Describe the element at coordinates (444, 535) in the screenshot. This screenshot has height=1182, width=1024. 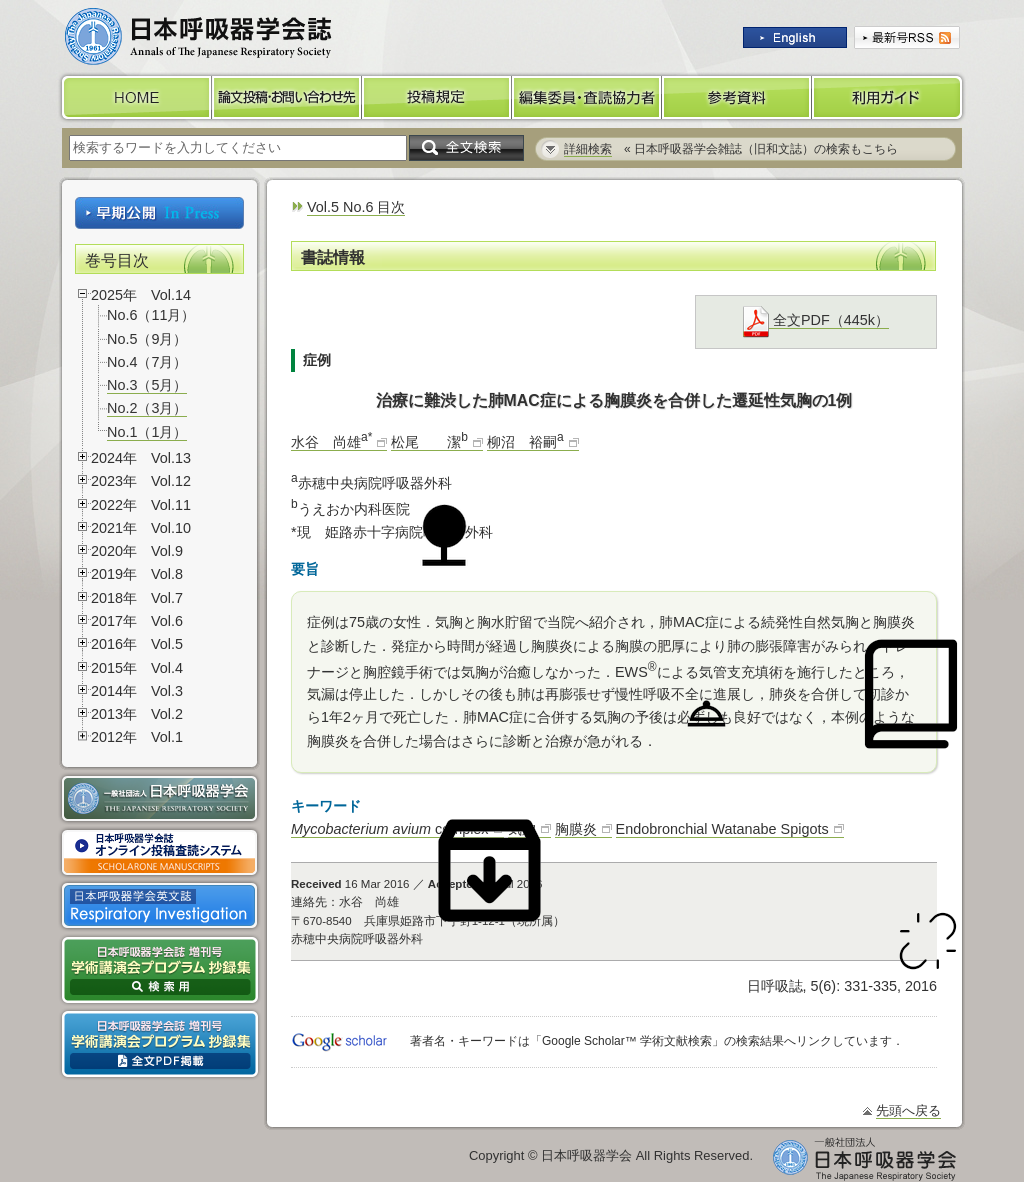
I see `view nature or outdoor photos` at that location.